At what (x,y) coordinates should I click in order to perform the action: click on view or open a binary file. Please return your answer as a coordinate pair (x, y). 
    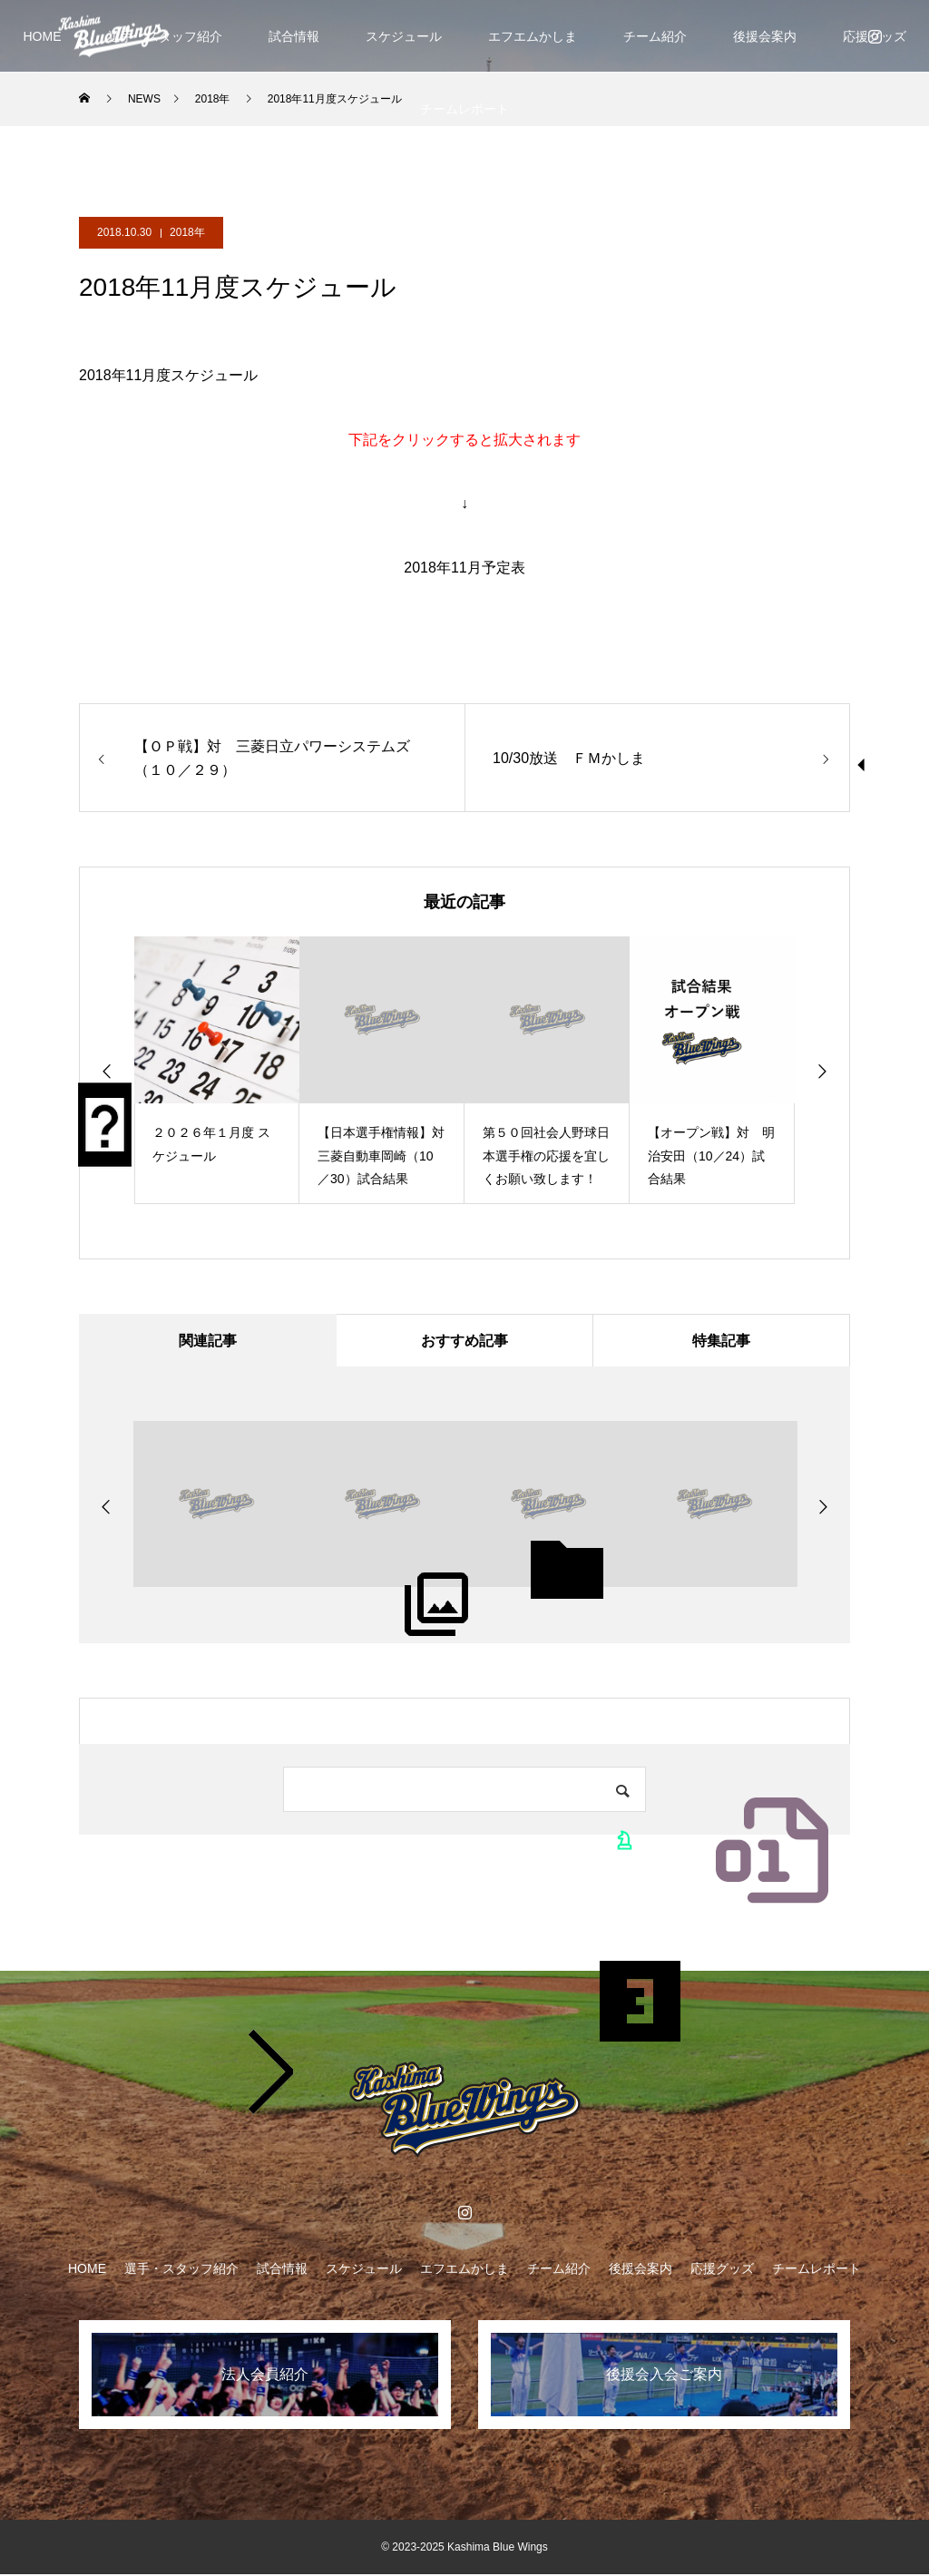
    Looking at the image, I should click on (772, 1854).